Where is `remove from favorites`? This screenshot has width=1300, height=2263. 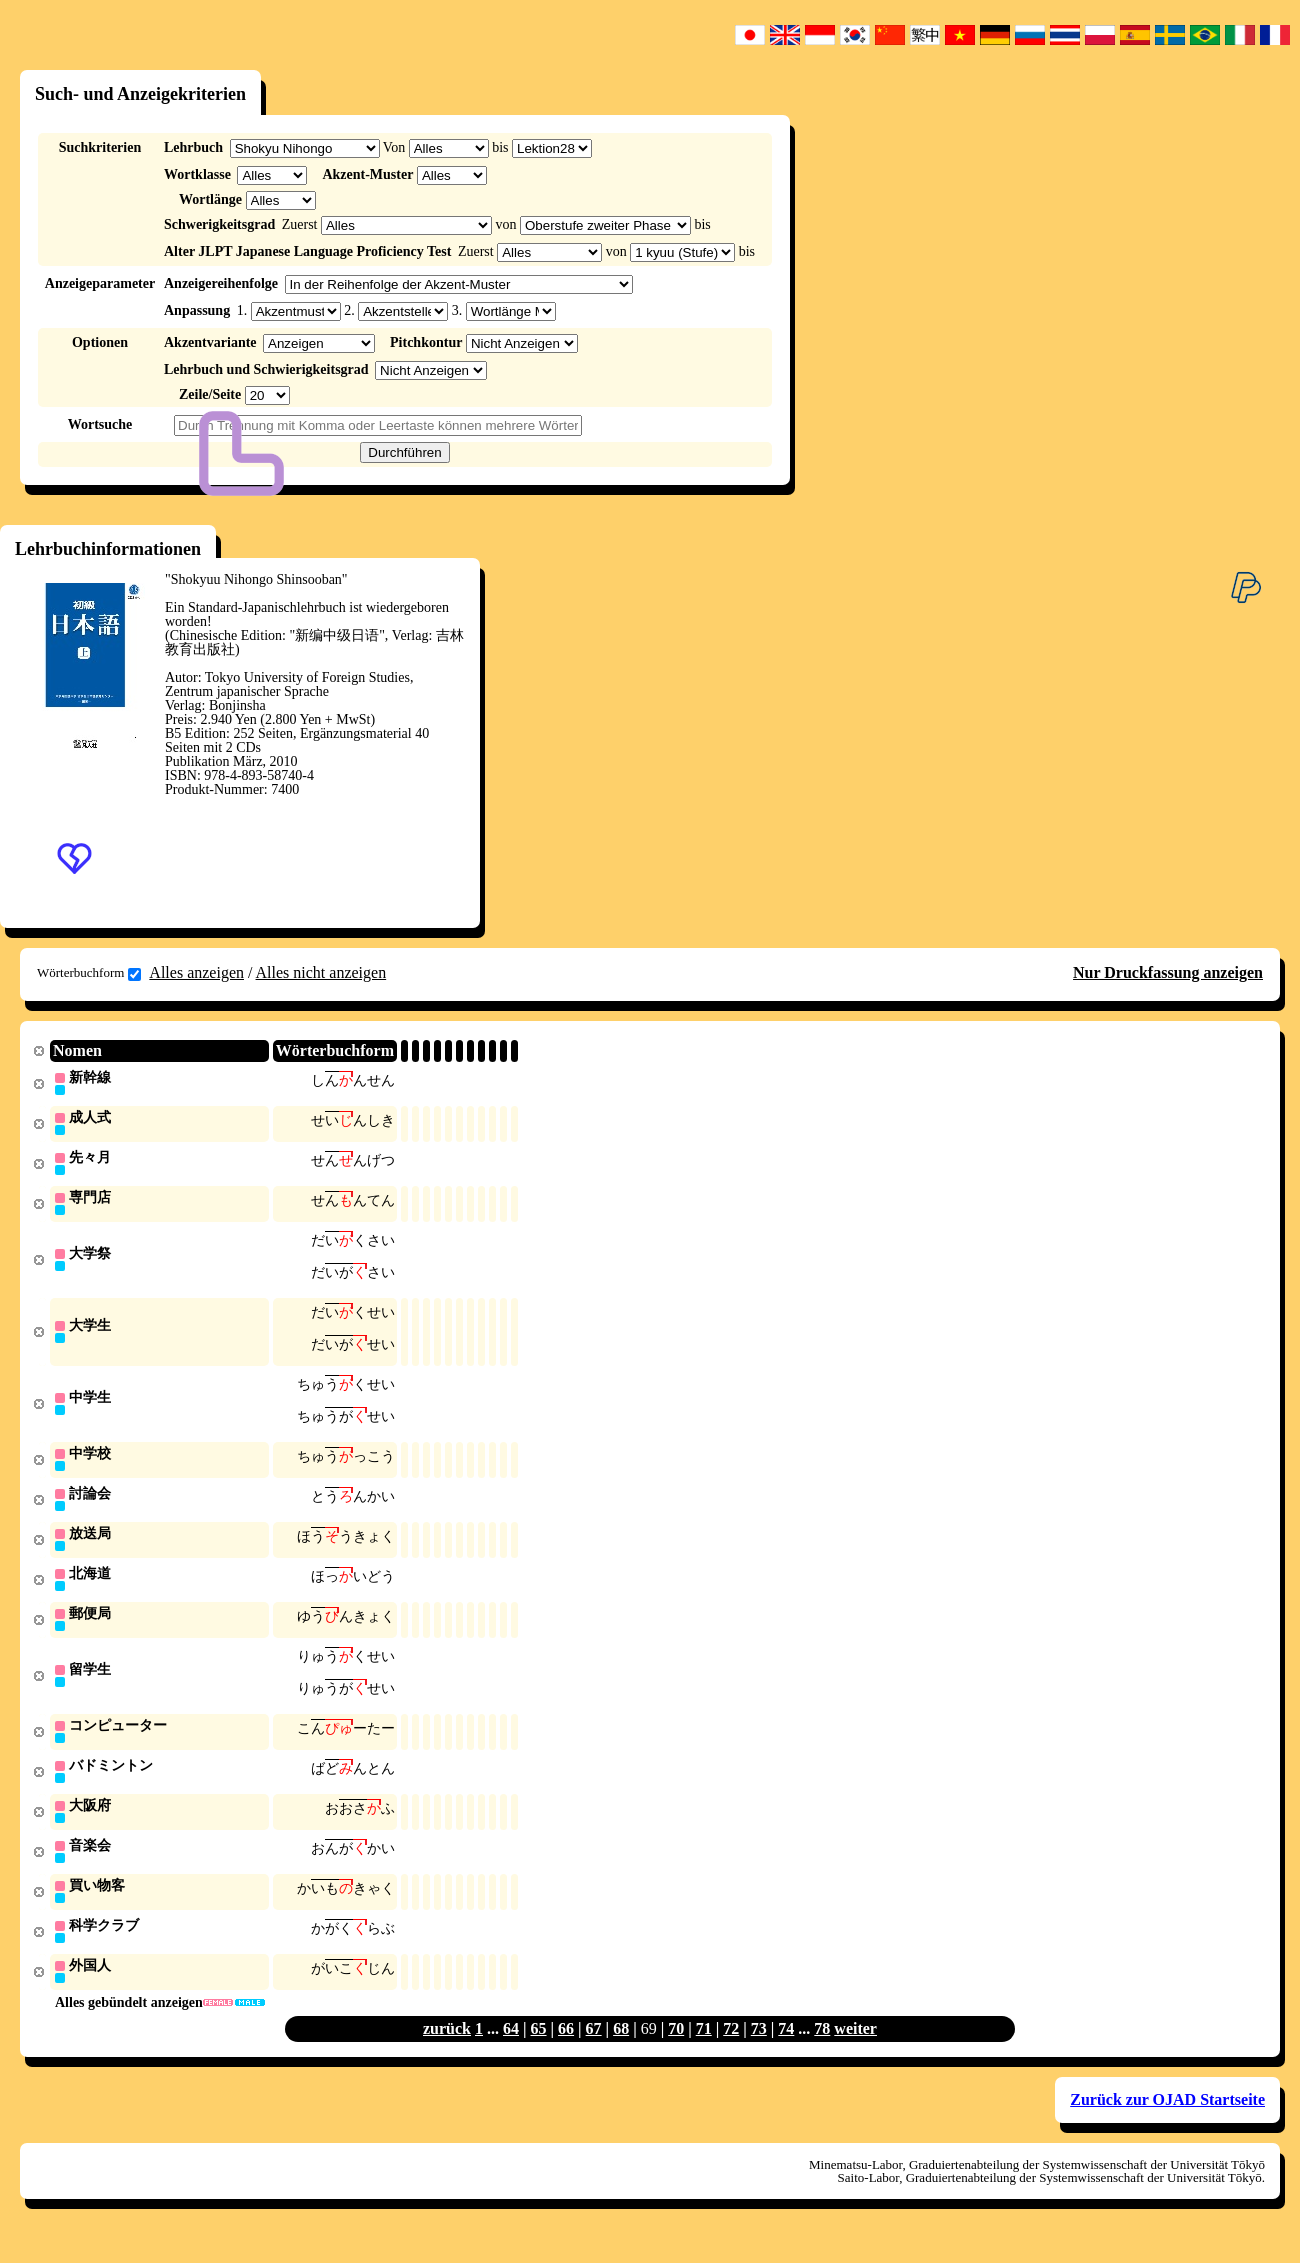 remove from favorites is located at coordinates (74, 858).